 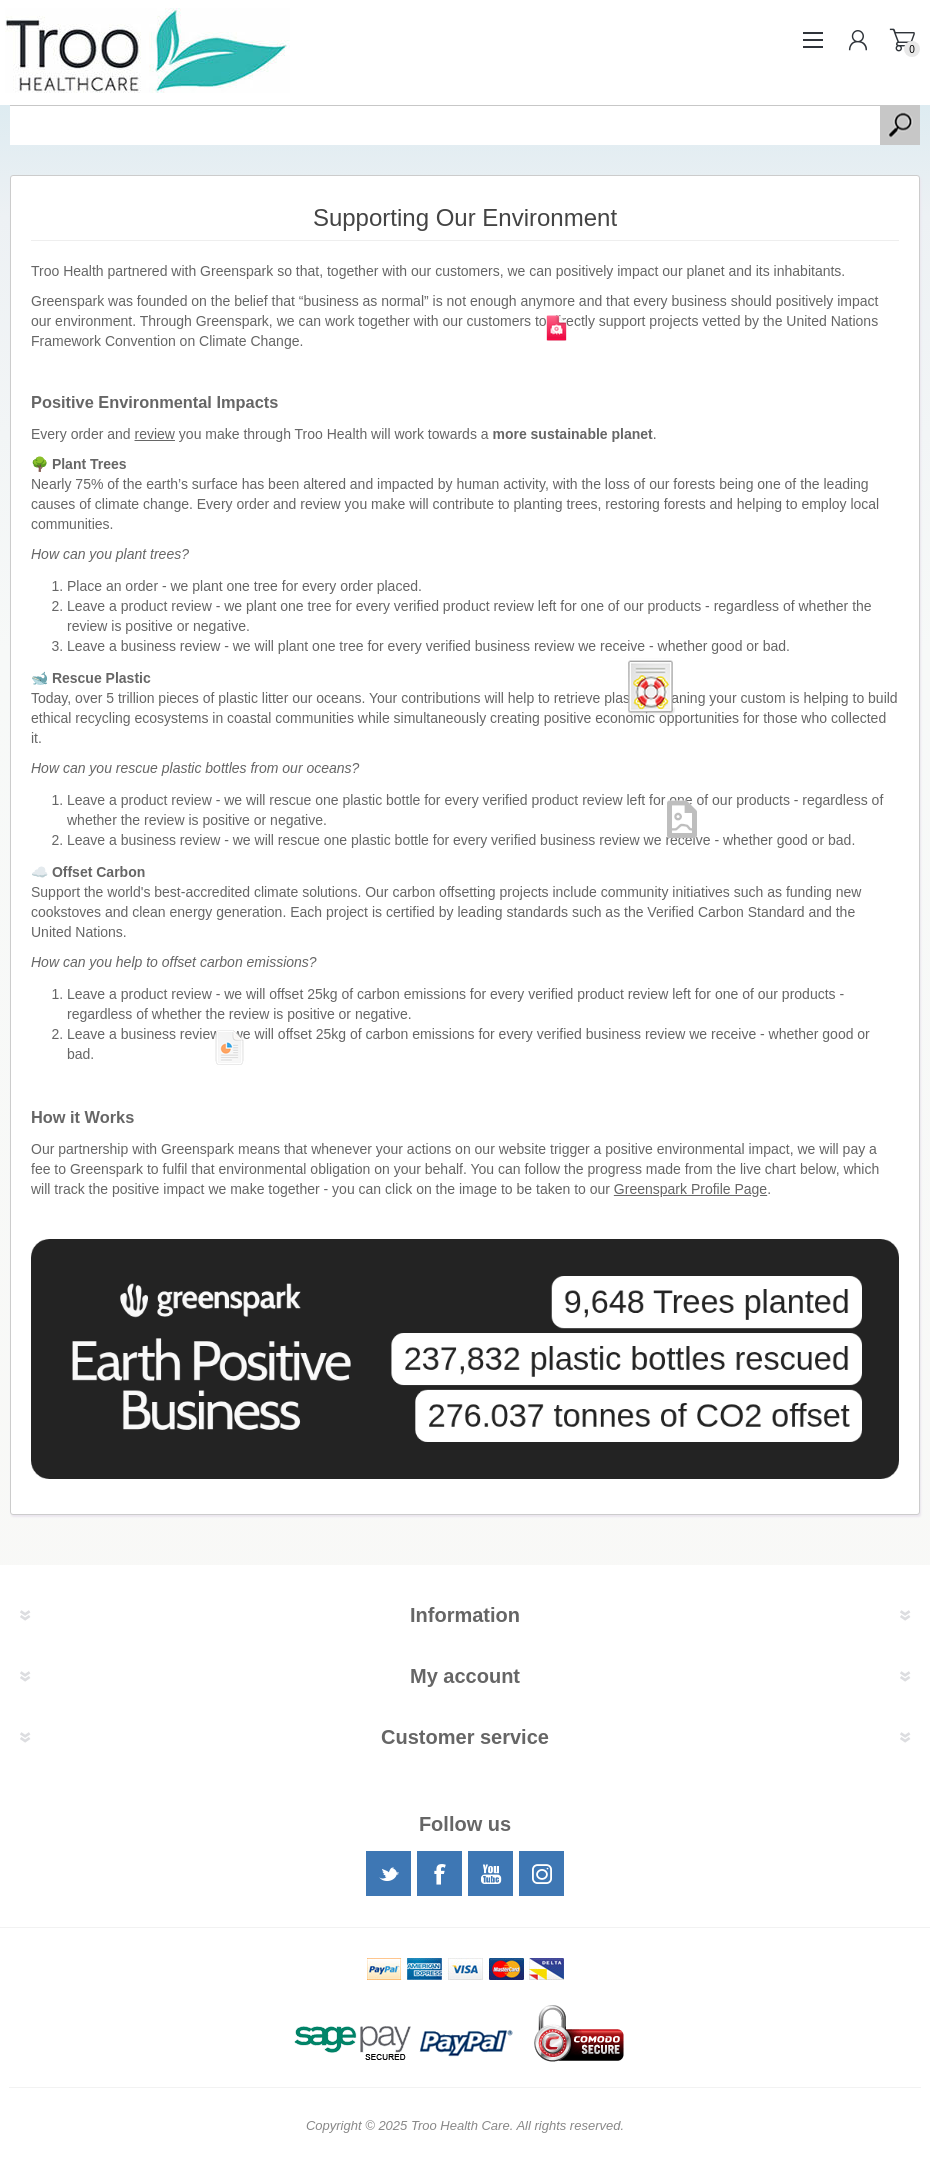 What do you see at coordinates (229, 1047) in the screenshot?
I see `open a presentation file` at bounding box center [229, 1047].